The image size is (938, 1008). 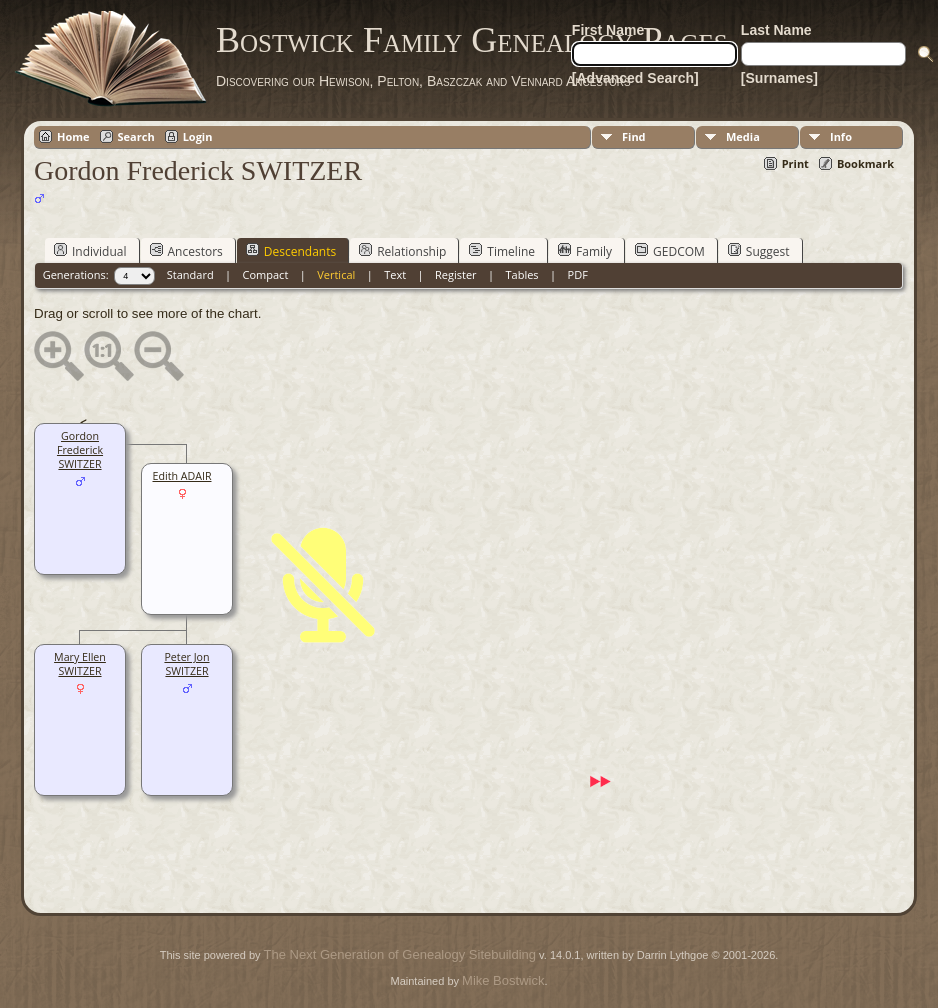 I want to click on microphone is muted, so click(x=323, y=585).